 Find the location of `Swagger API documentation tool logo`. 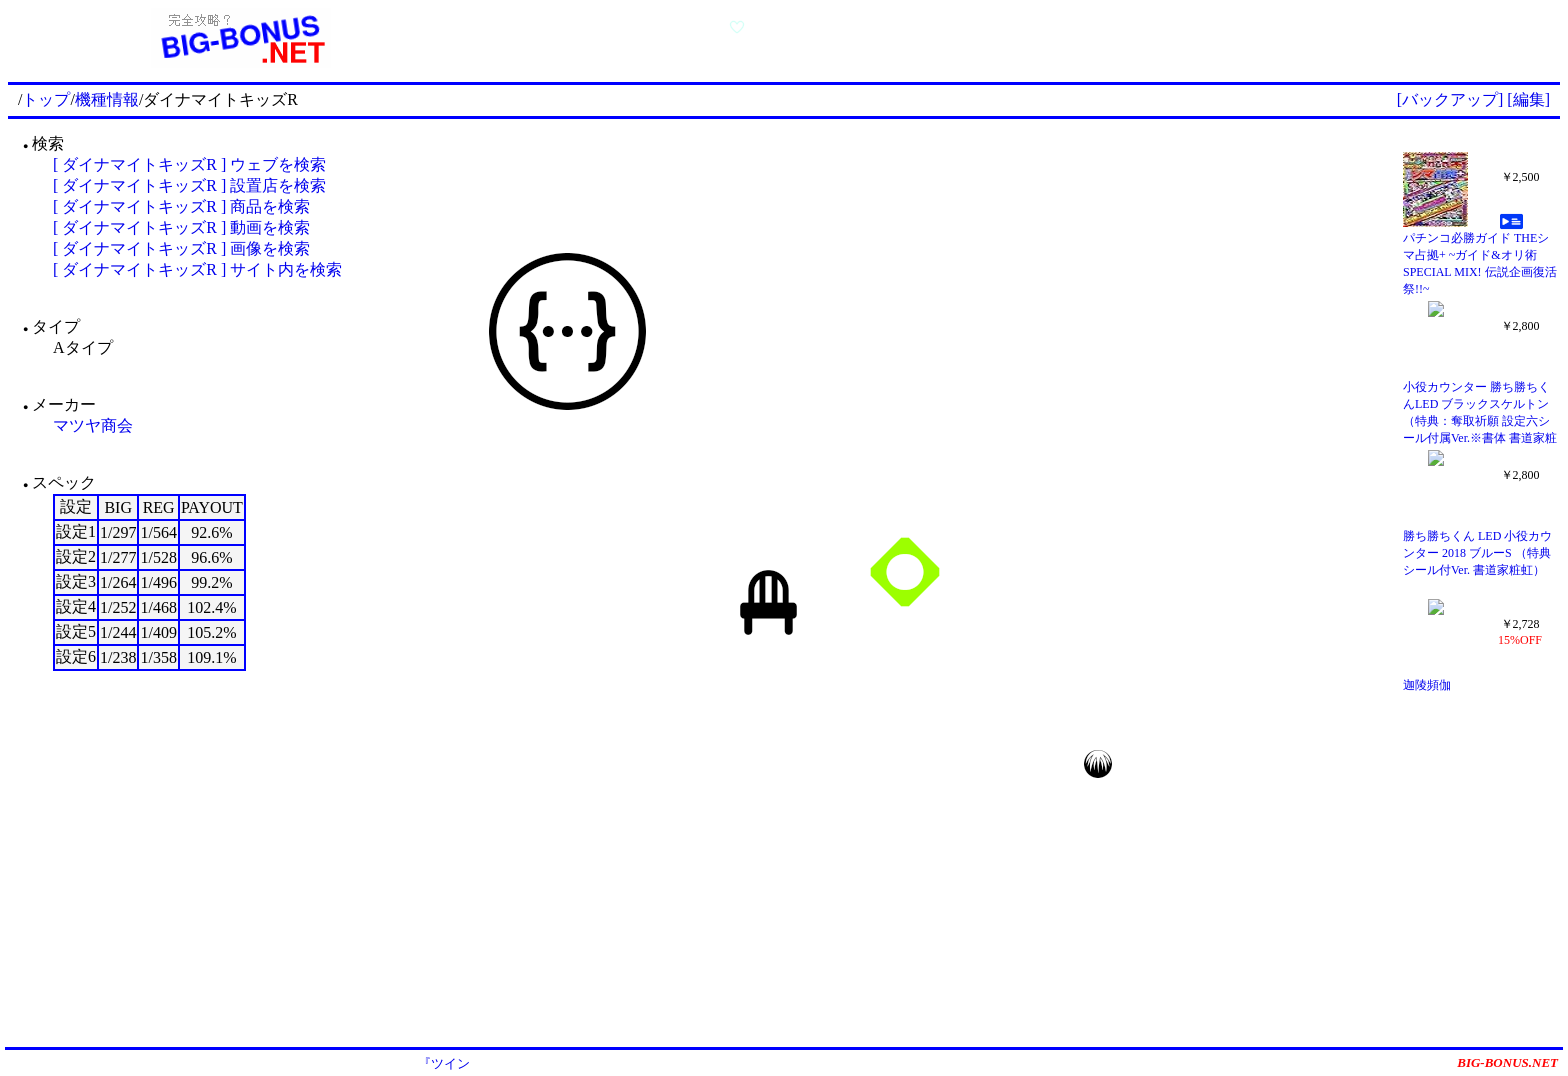

Swagger API documentation tool logo is located at coordinates (567, 331).